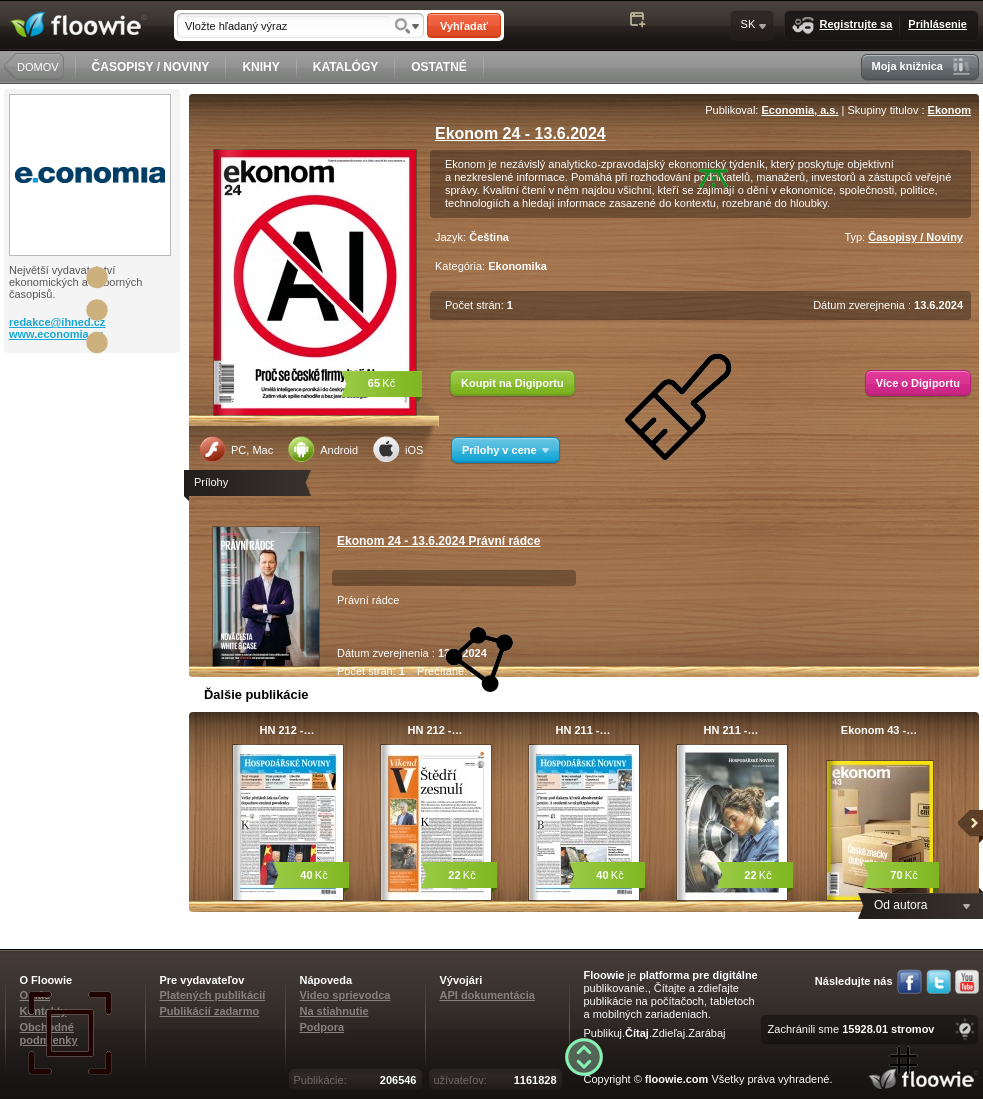 Image resolution: width=983 pixels, height=1099 pixels. Describe the element at coordinates (637, 19) in the screenshot. I see `open a new browser tab` at that location.